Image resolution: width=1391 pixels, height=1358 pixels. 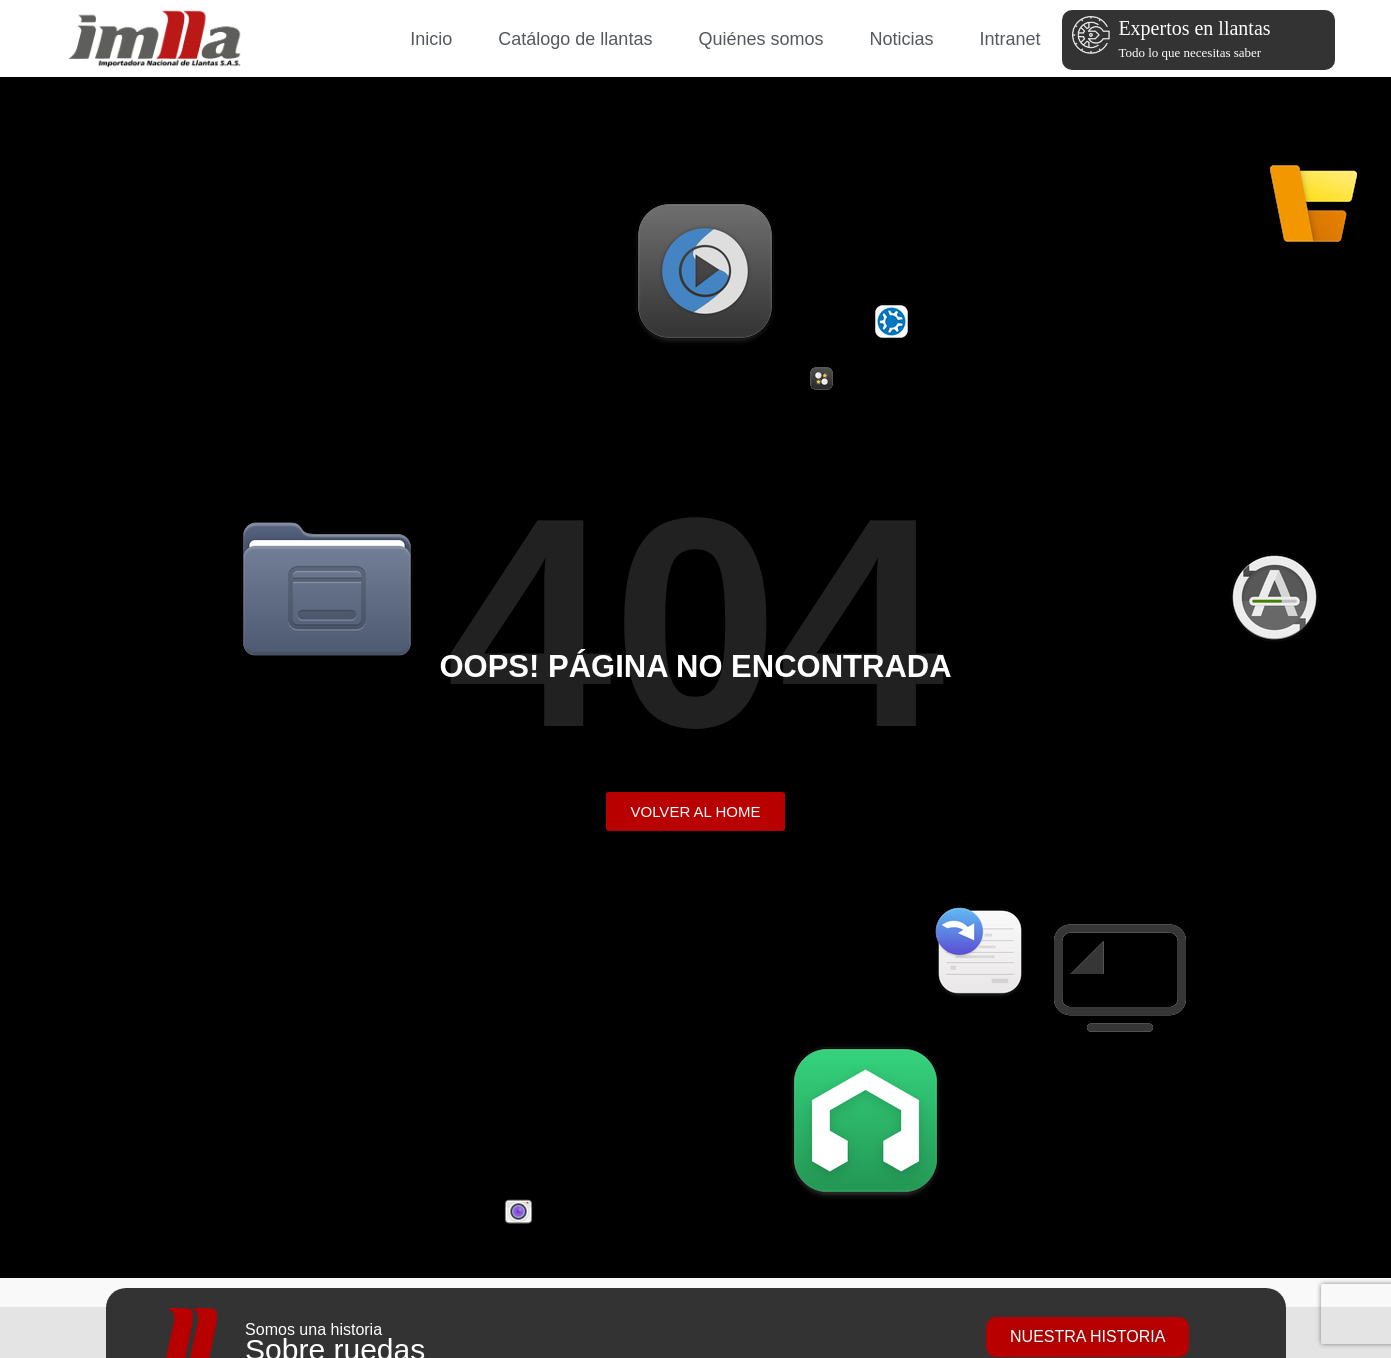 I want to click on open LMMS music production software, so click(x=865, y=1120).